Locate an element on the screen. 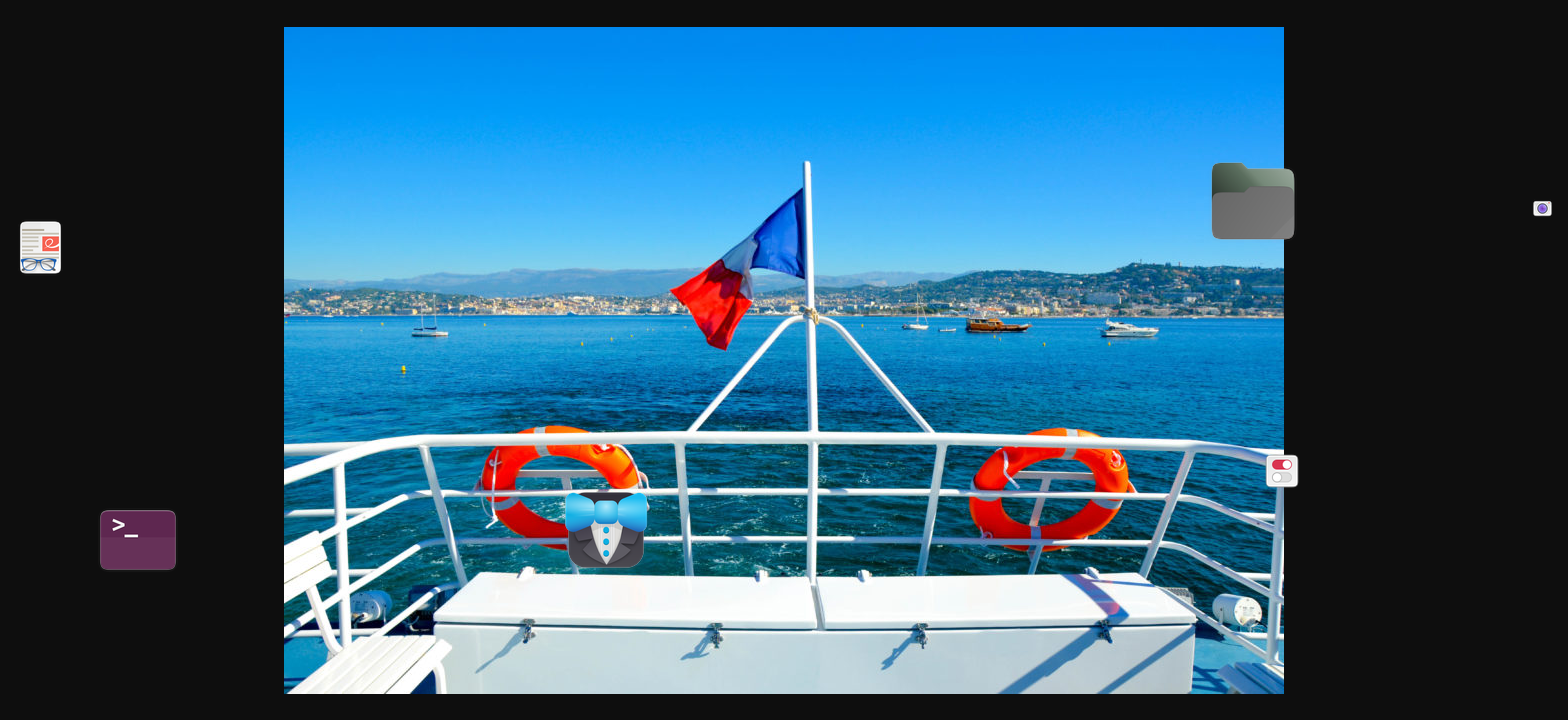 The image size is (1568, 720). open butler app is located at coordinates (606, 530).